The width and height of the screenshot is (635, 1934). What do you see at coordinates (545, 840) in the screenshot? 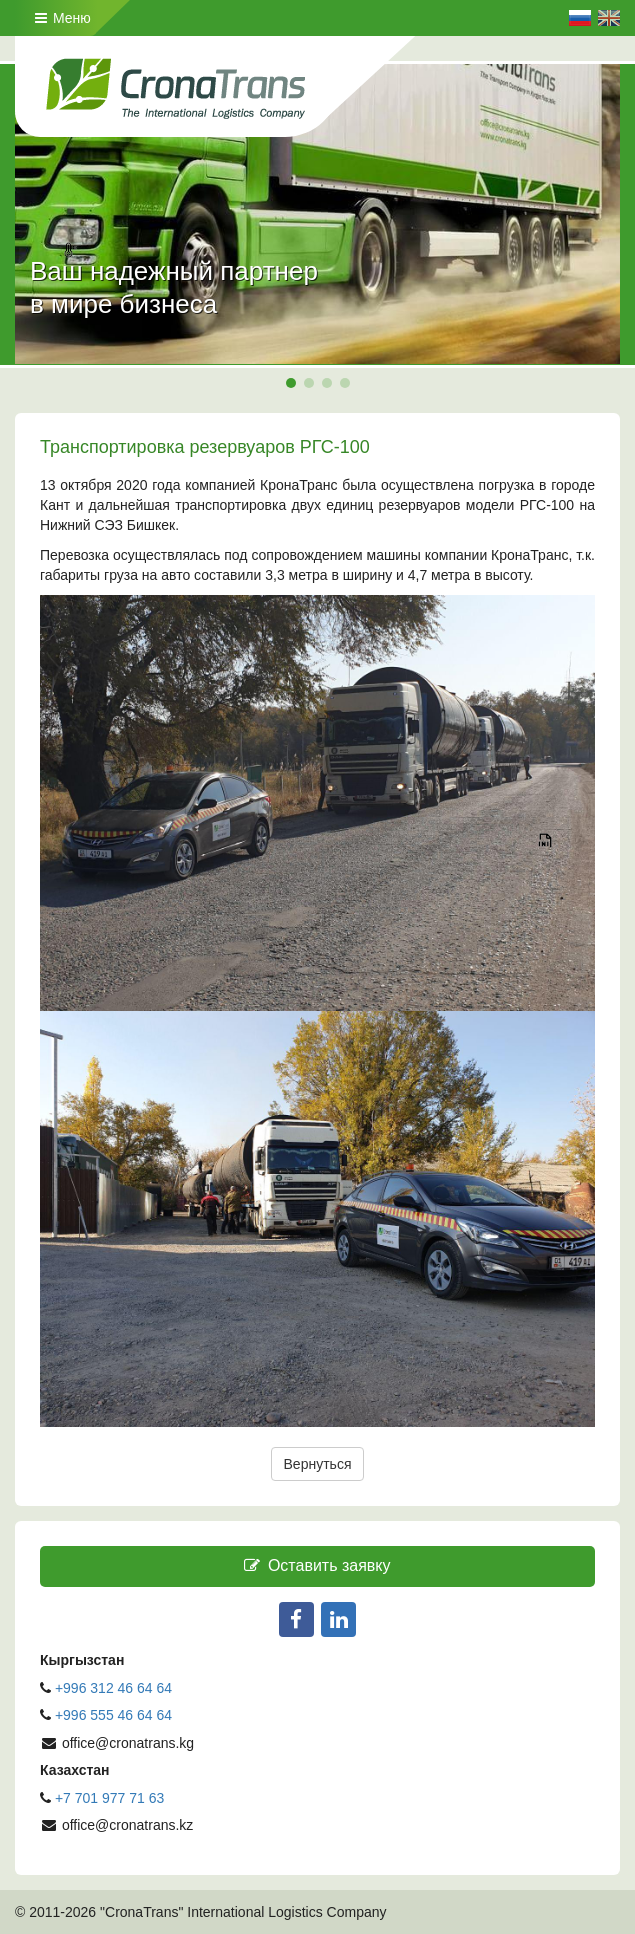
I see `open or view an INI configuration file` at bounding box center [545, 840].